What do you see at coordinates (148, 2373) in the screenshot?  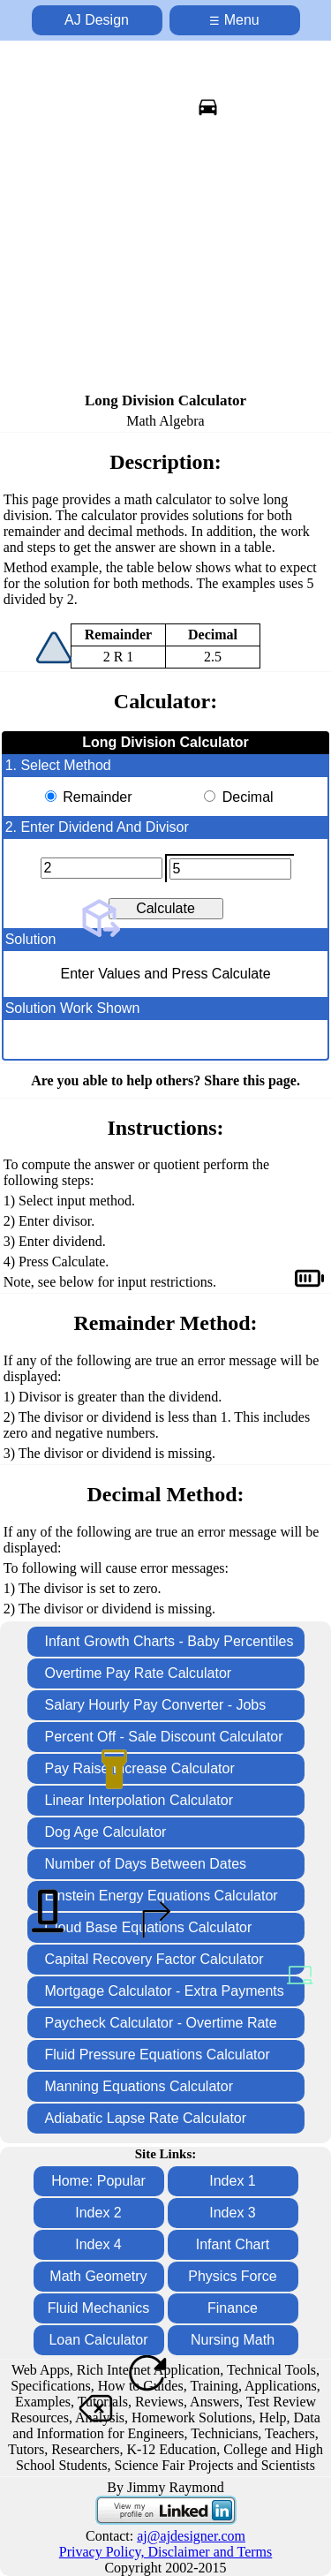 I see `refresh the current page or content` at bounding box center [148, 2373].